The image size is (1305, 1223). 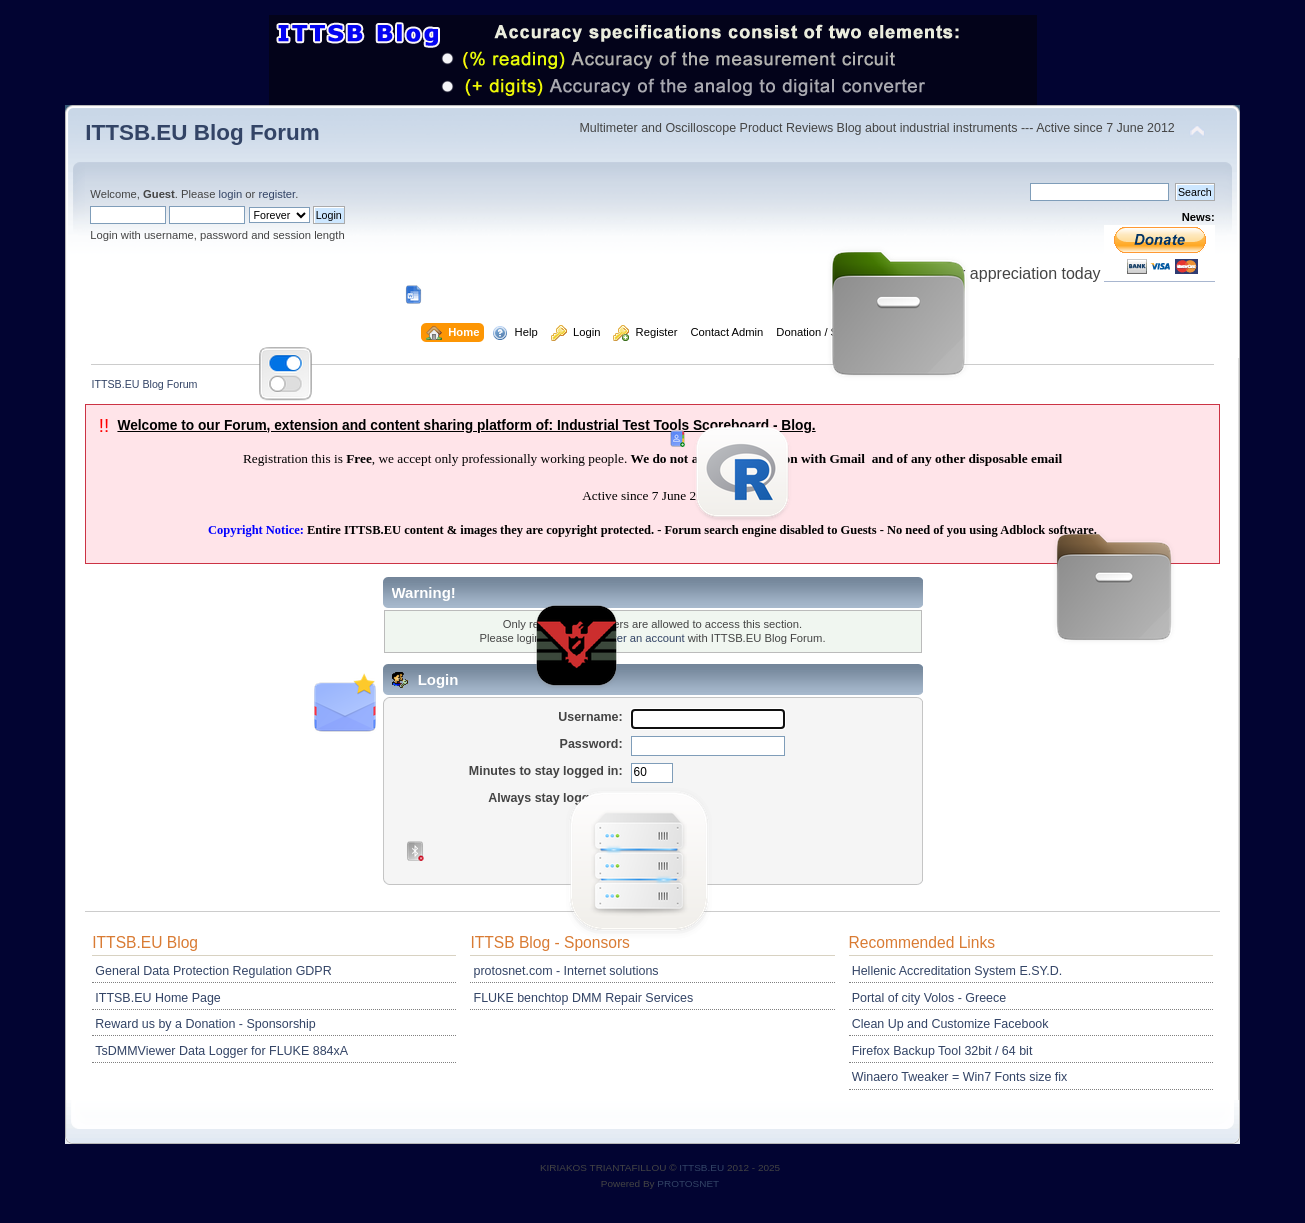 I want to click on open R statistical computing application, so click(x=741, y=472).